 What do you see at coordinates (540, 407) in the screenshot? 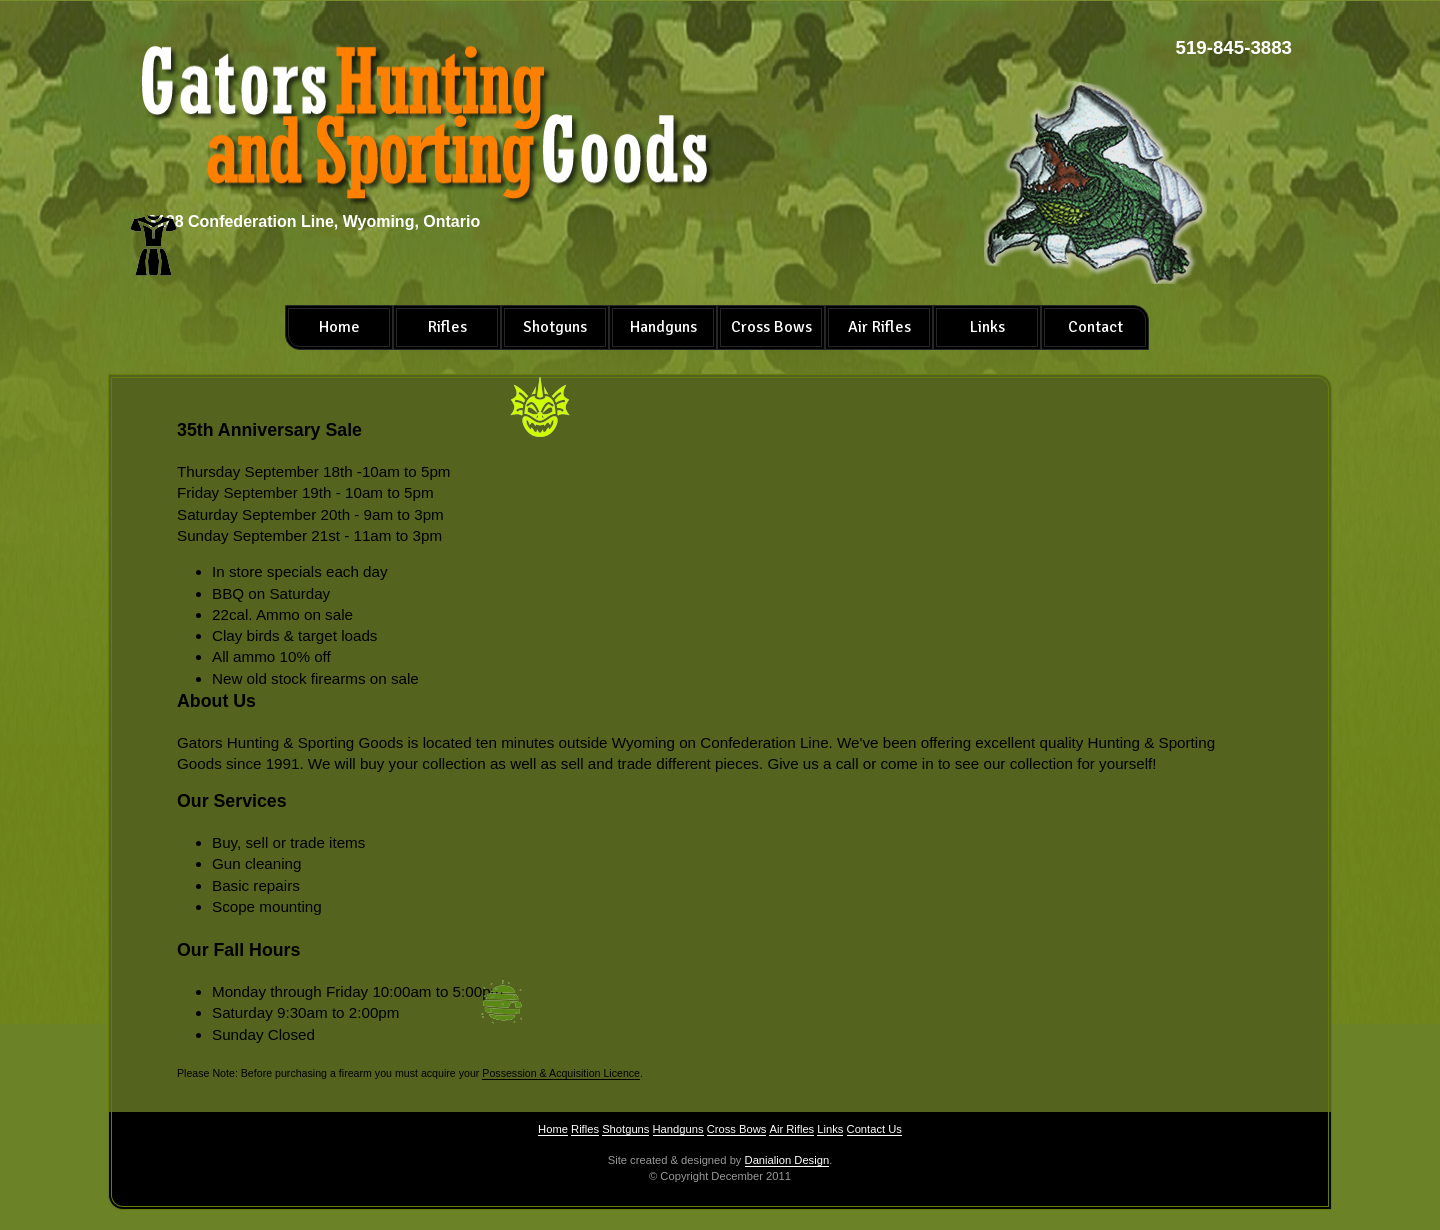
I see `encounter a fish monster enemy` at bounding box center [540, 407].